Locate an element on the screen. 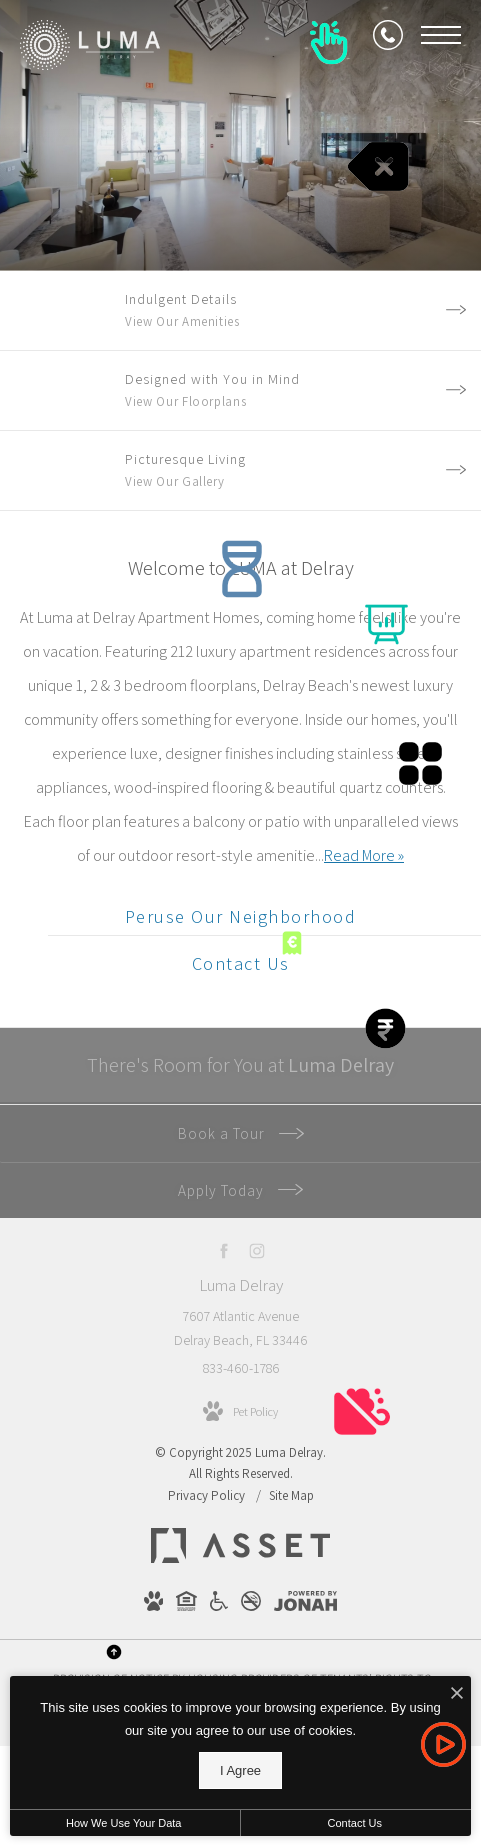 The width and height of the screenshot is (481, 1846). indicates avalanche warning or hazard is located at coordinates (362, 1410).